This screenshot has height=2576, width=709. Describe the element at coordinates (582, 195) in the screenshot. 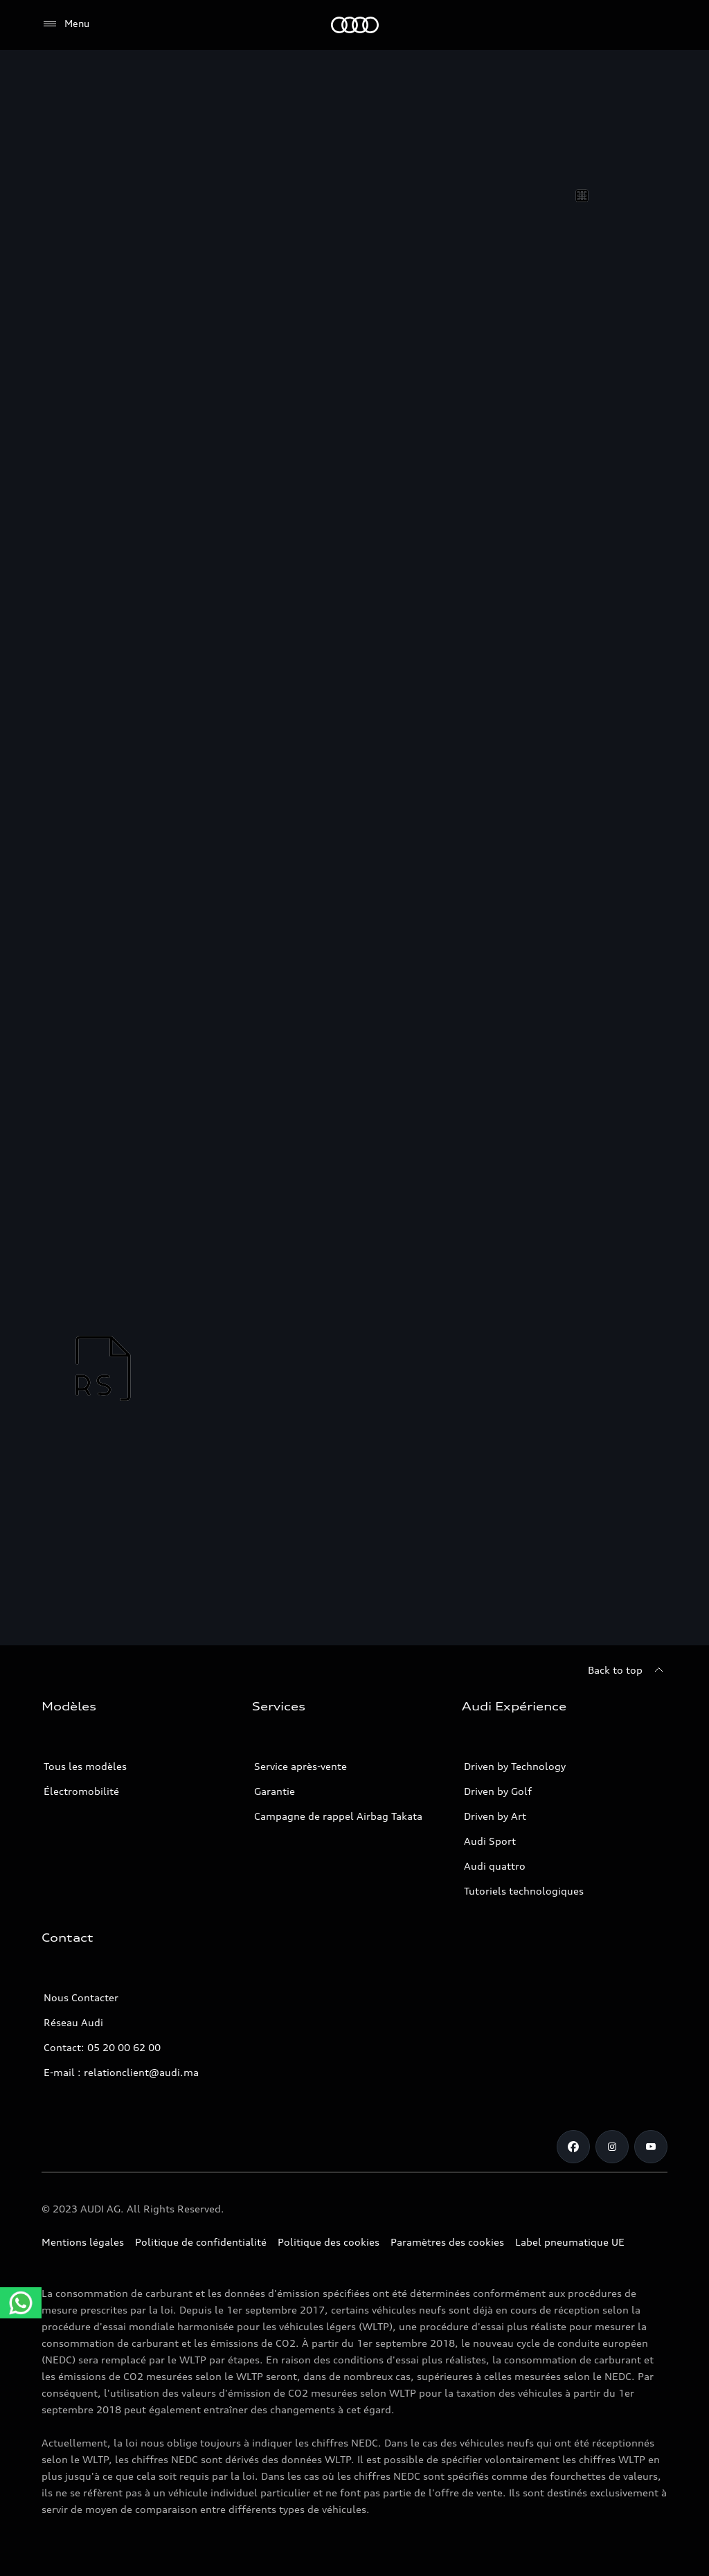

I see `play chess or board games` at that location.